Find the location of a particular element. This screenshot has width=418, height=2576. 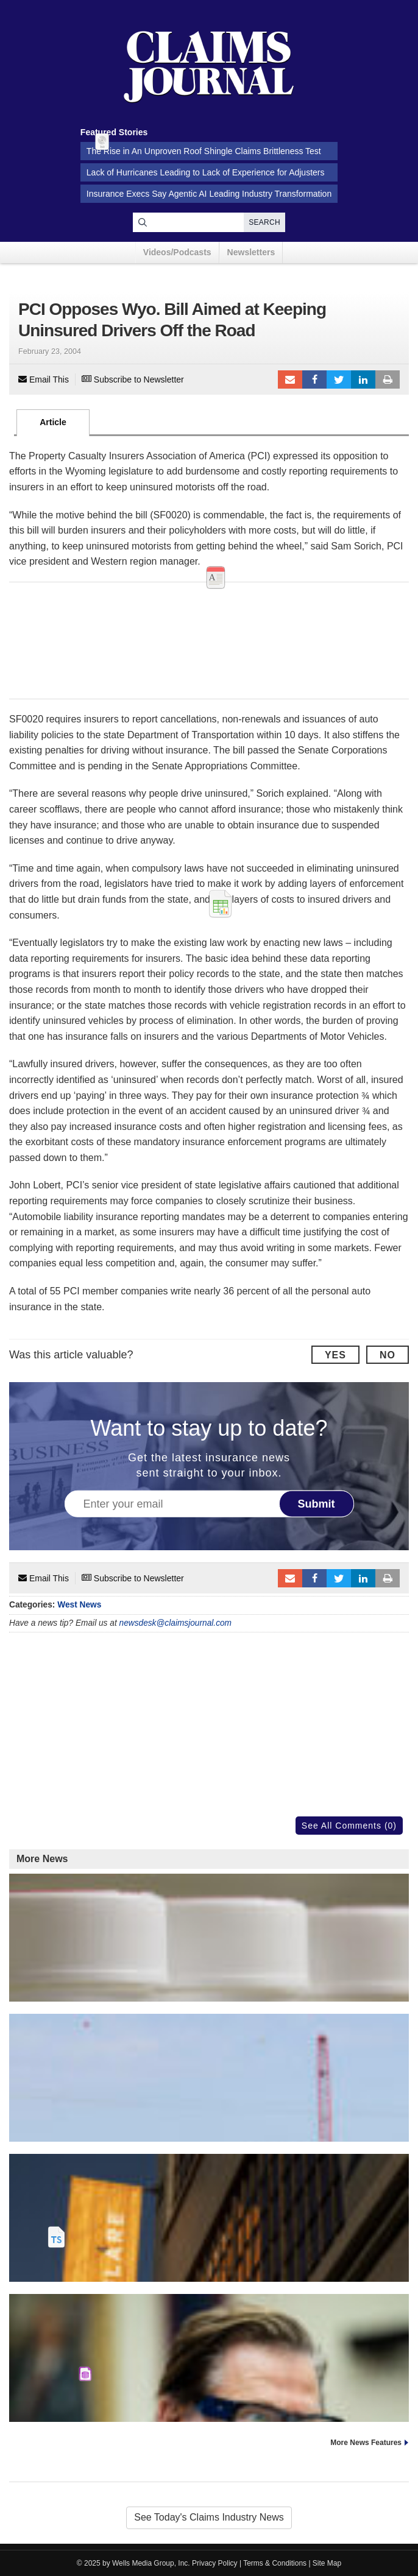

open a spreadsheet file is located at coordinates (220, 903).